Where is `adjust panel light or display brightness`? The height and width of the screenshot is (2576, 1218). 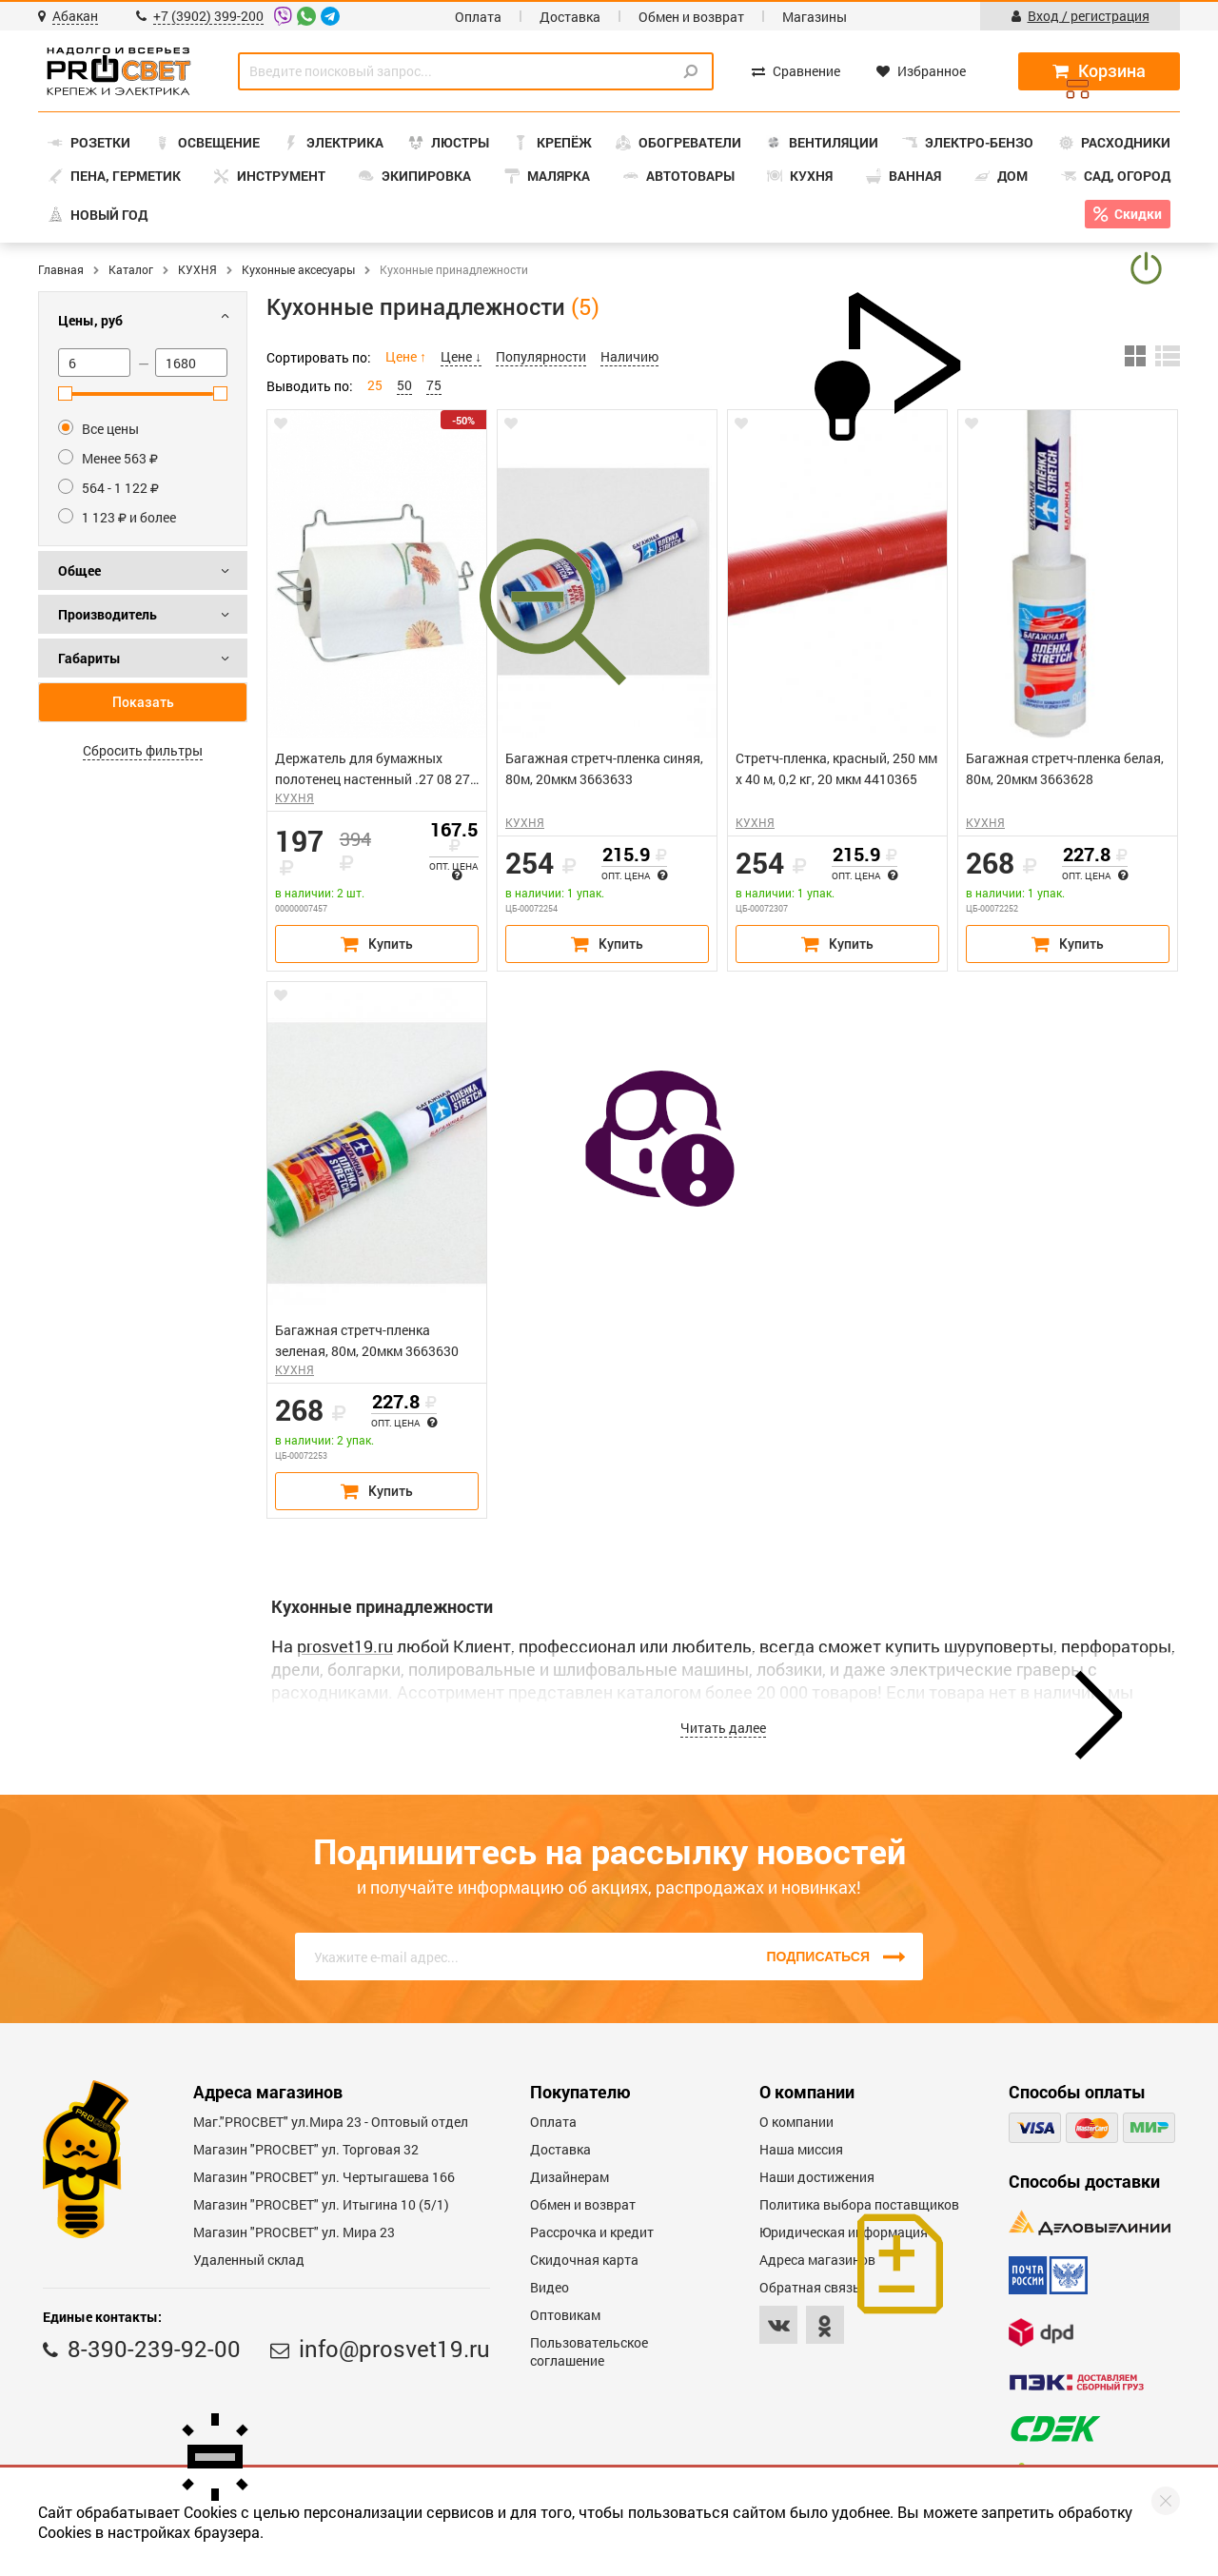
adjust panel light or display brightness is located at coordinates (215, 2457).